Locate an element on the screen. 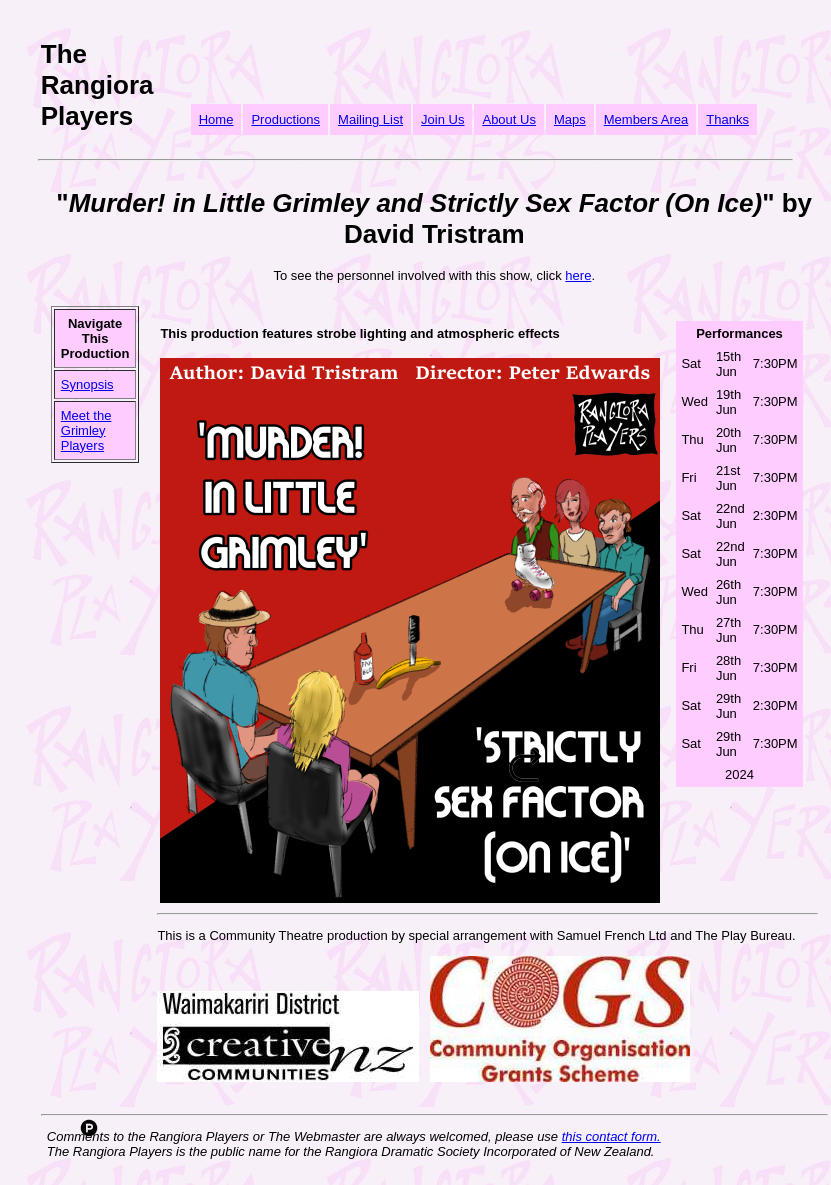 The height and width of the screenshot is (1185, 831). redo last action is located at coordinates (524, 766).